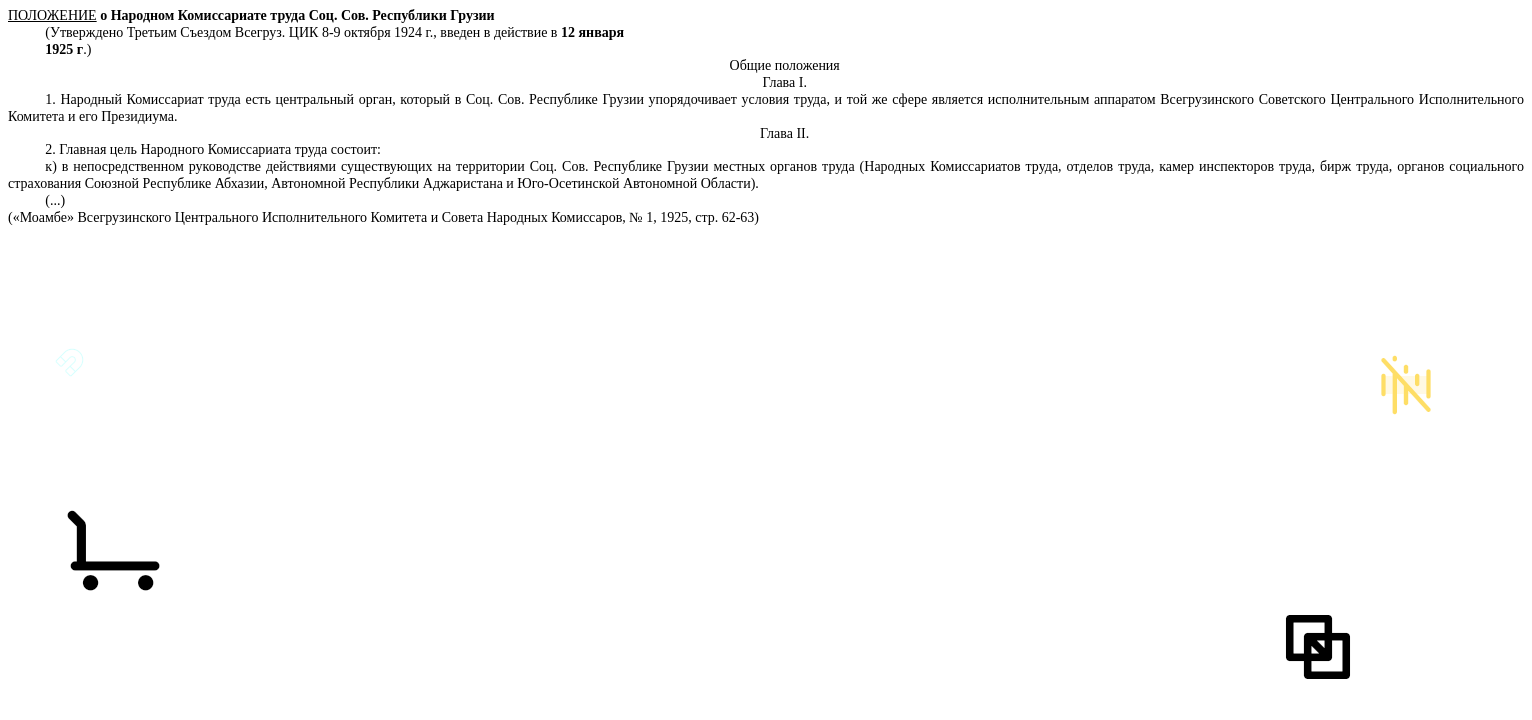 This screenshot has height=720, width=1532. I want to click on merge or intersect selected layers, so click(1318, 647).